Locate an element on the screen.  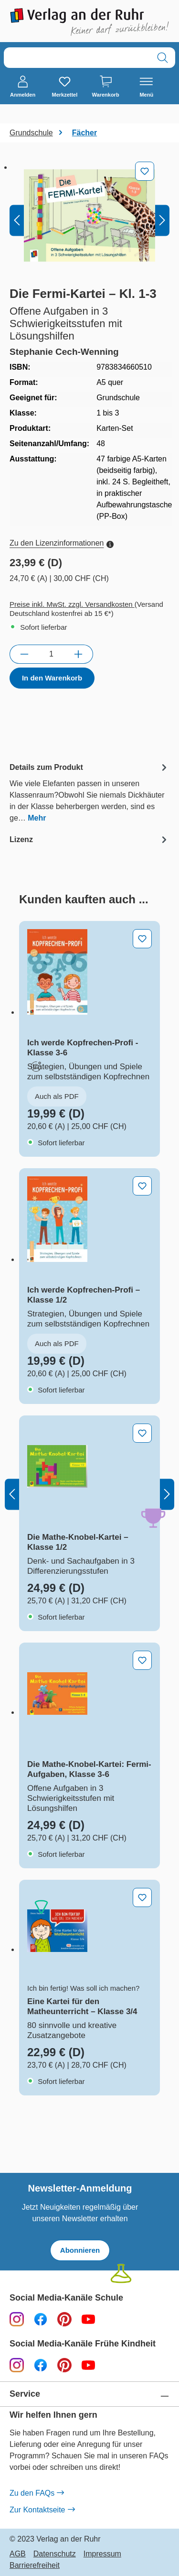
indicates a cone or triangular marker is located at coordinates (41, 1907).